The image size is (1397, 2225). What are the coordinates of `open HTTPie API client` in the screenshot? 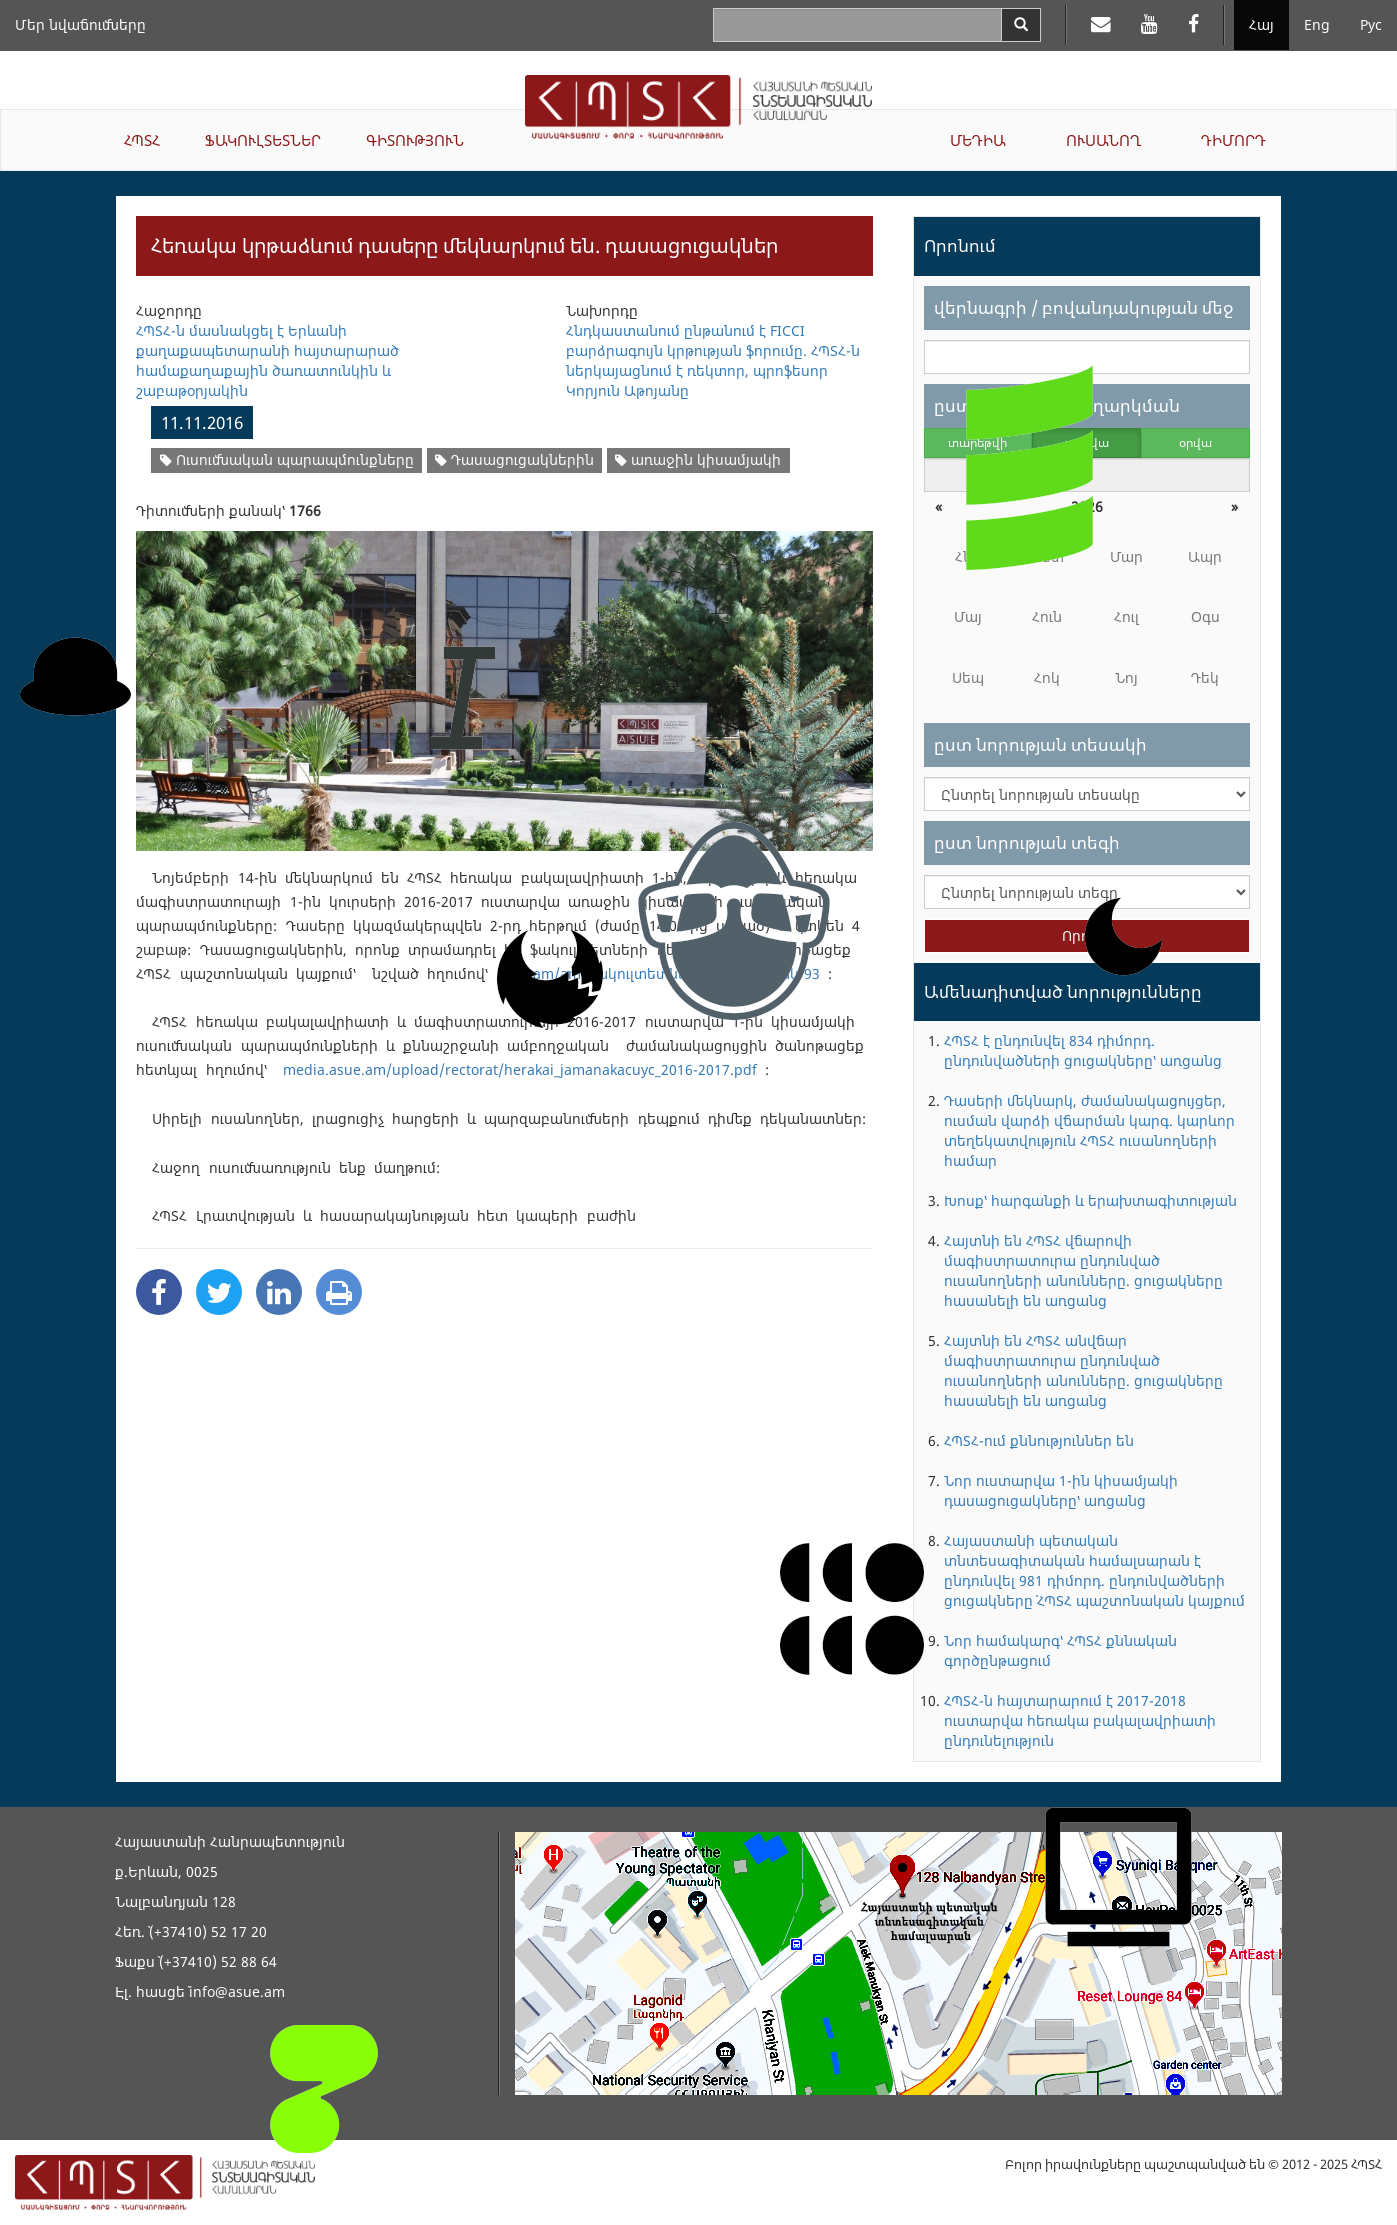 It's located at (324, 2089).